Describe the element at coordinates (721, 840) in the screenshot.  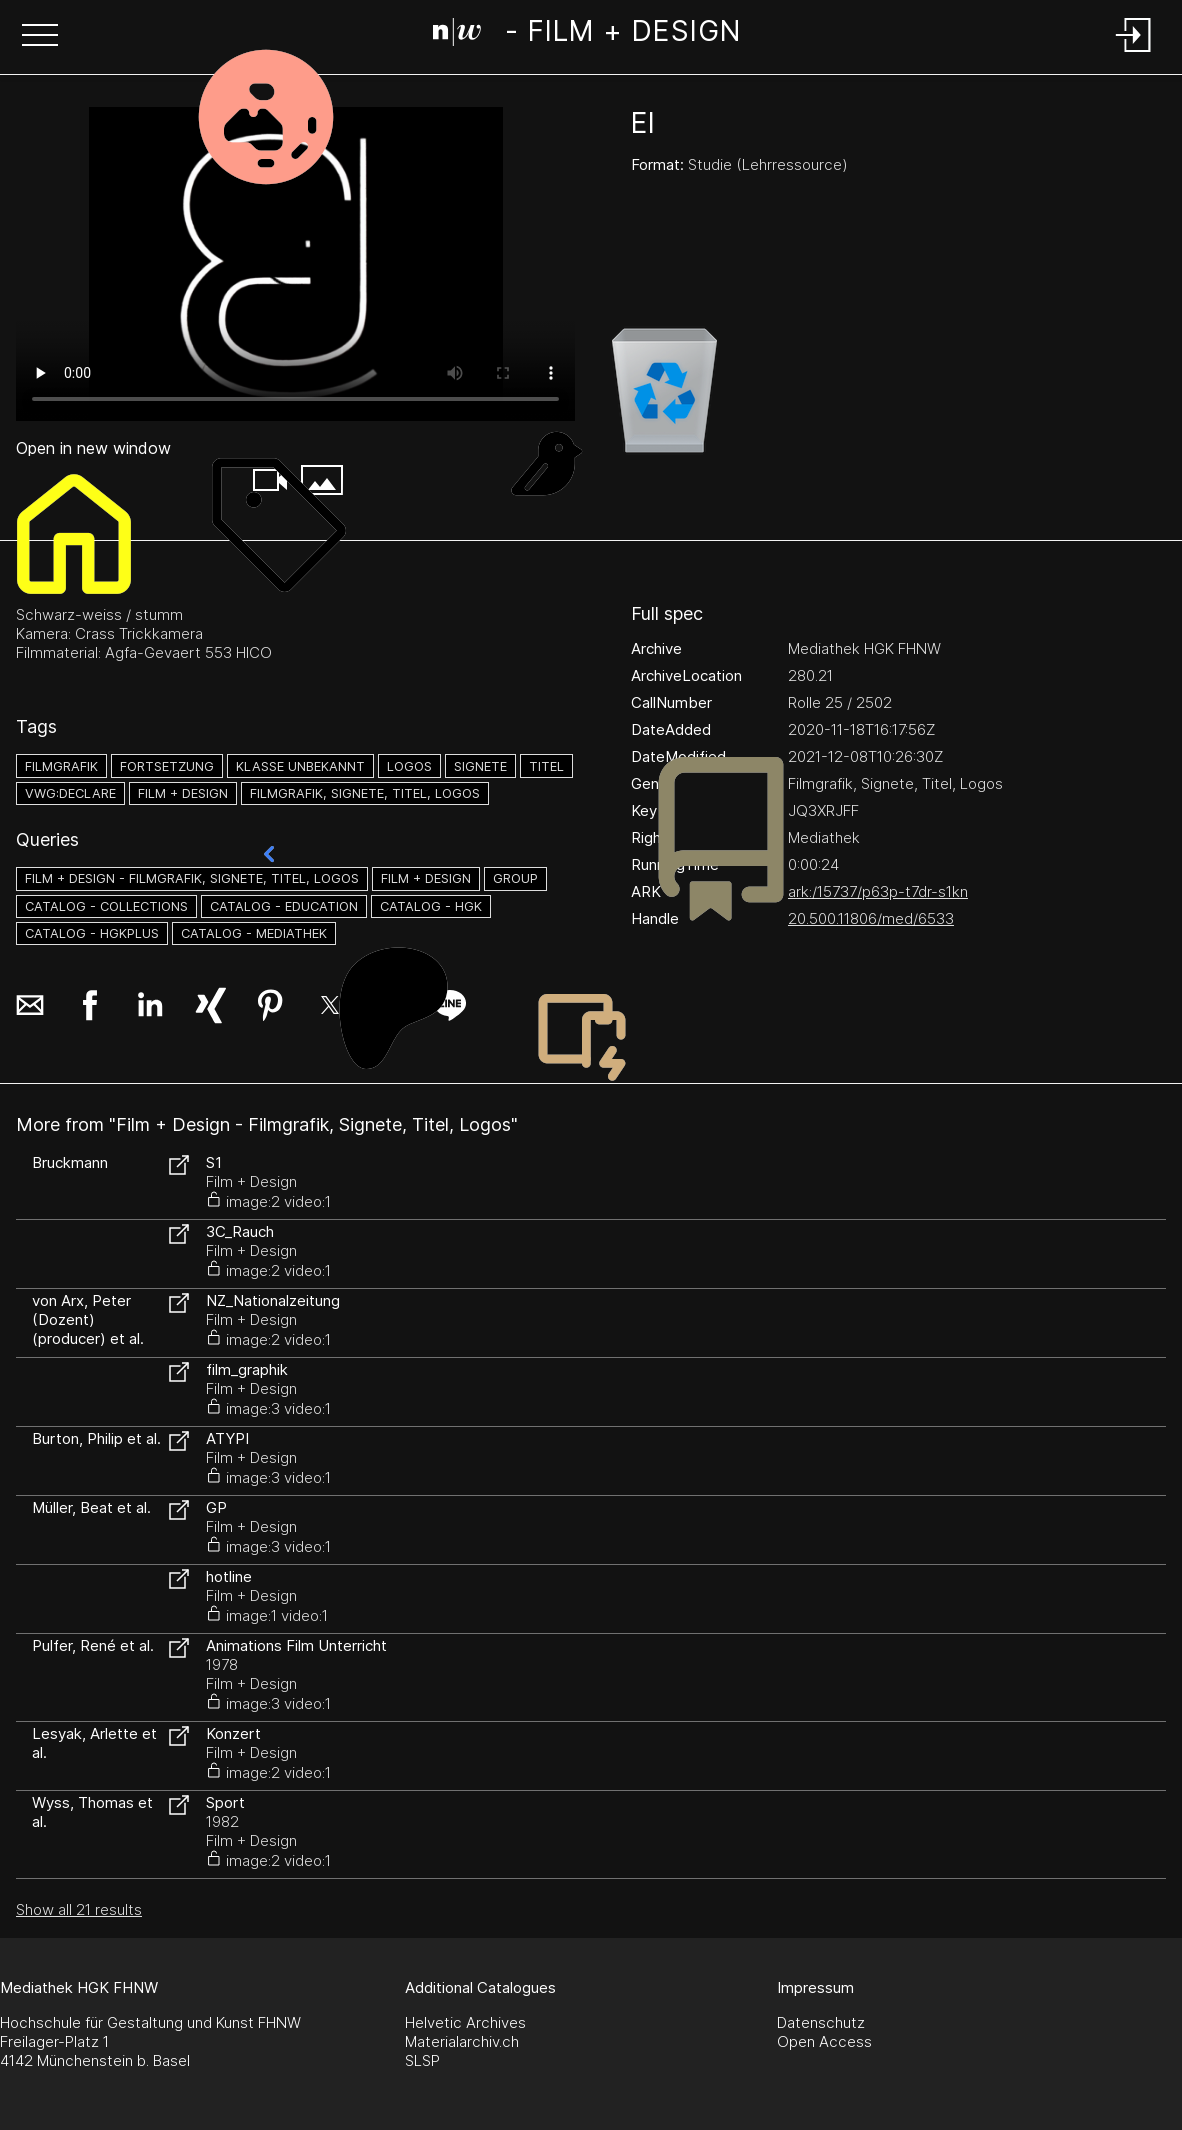
I see `access a code repository` at that location.